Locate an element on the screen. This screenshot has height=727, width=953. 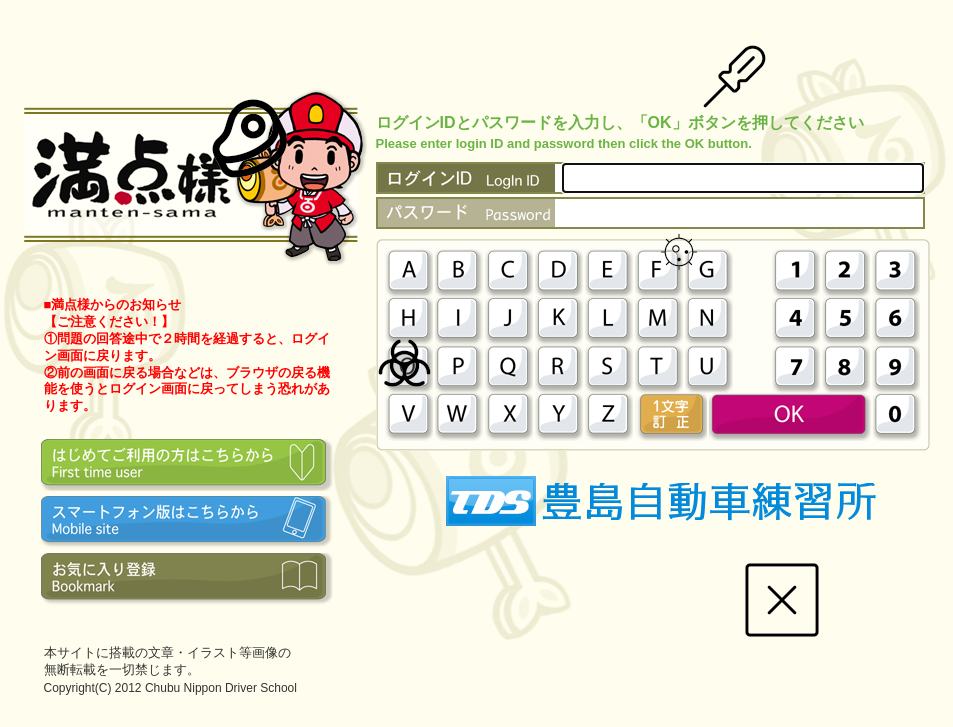
access settings or configuration options is located at coordinates (734, 76).